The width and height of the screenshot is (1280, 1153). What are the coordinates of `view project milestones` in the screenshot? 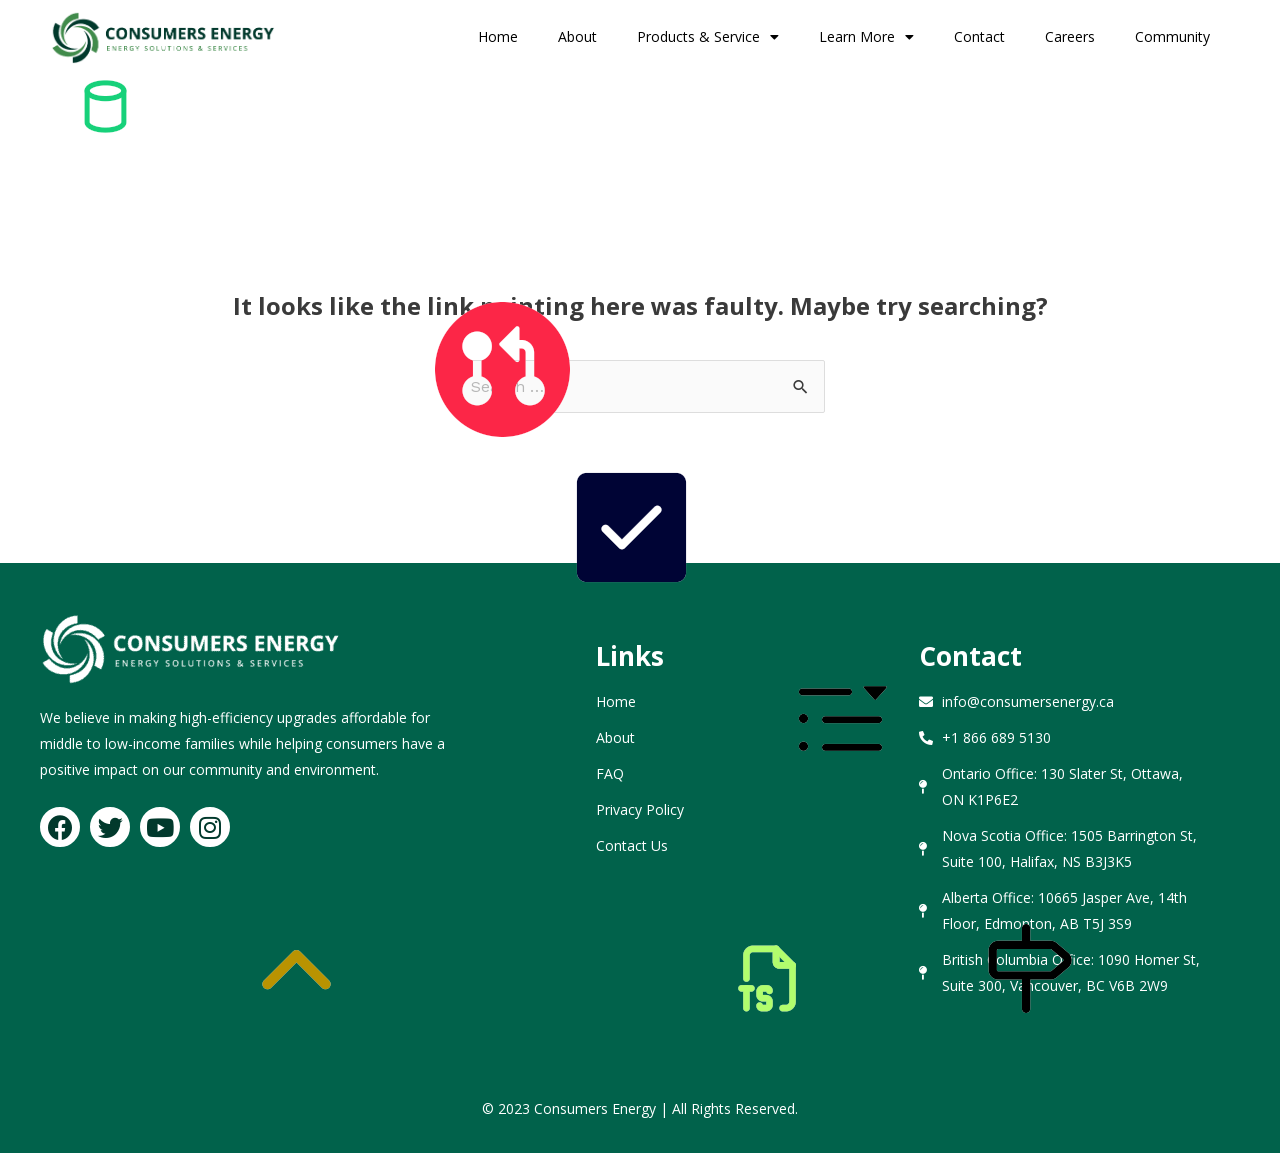 It's located at (1027, 968).